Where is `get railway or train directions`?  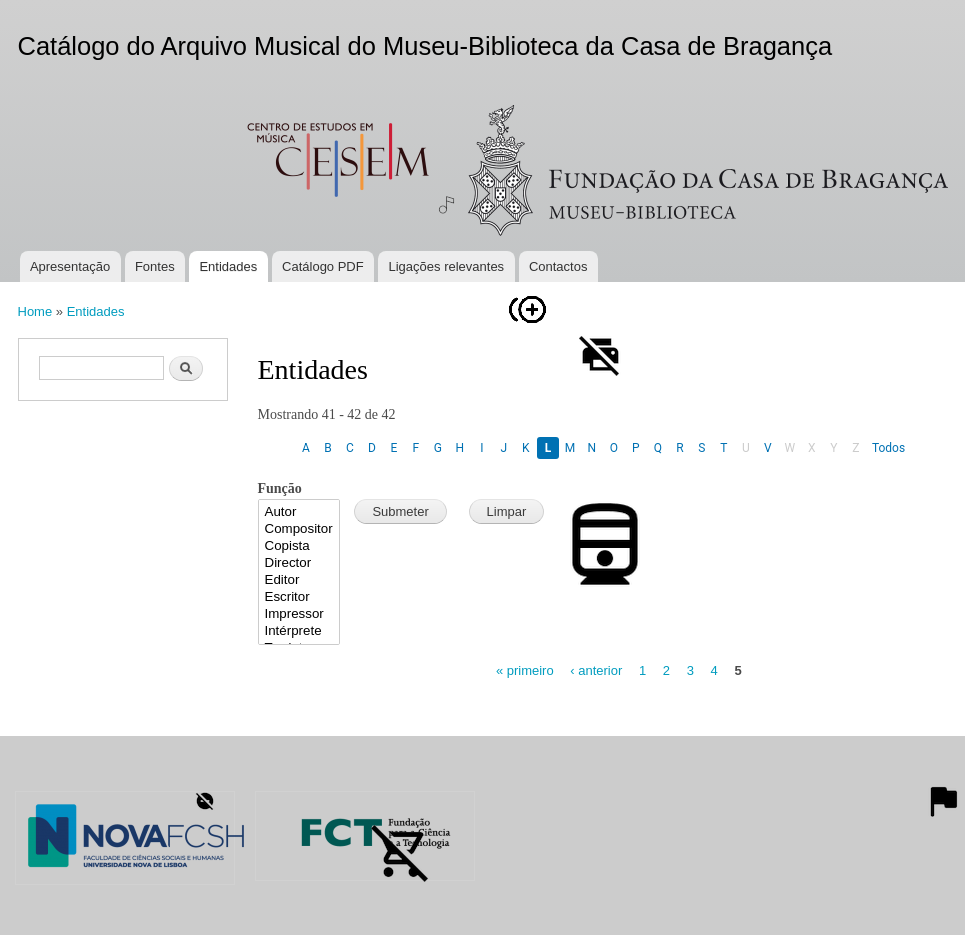 get railway or train directions is located at coordinates (605, 548).